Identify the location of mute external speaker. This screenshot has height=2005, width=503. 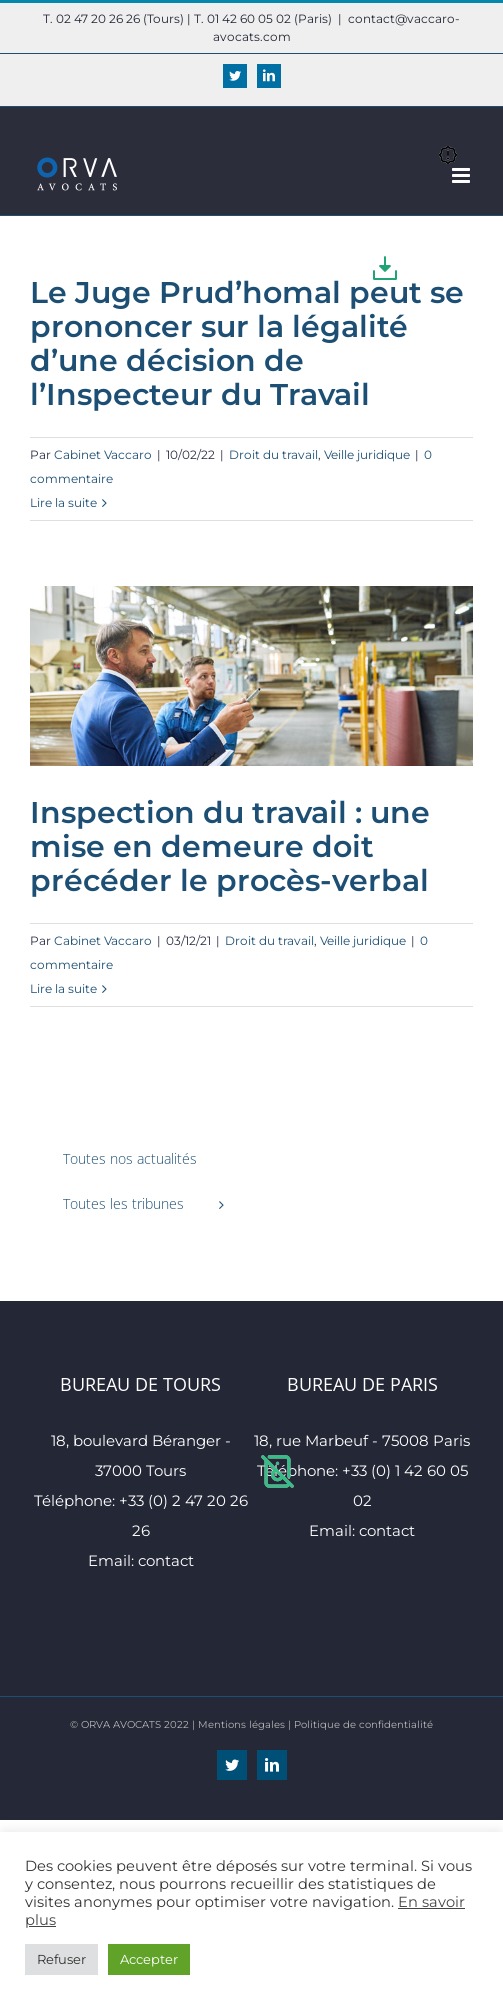
(277, 1471).